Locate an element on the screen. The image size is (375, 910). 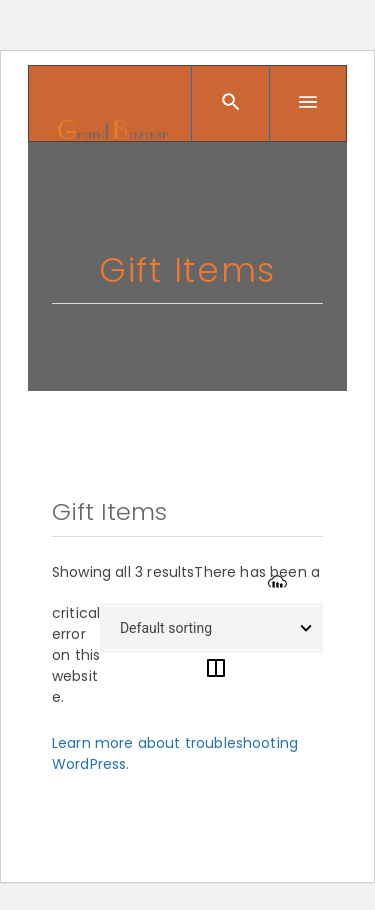
switch to two-column layout view is located at coordinates (216, 668).